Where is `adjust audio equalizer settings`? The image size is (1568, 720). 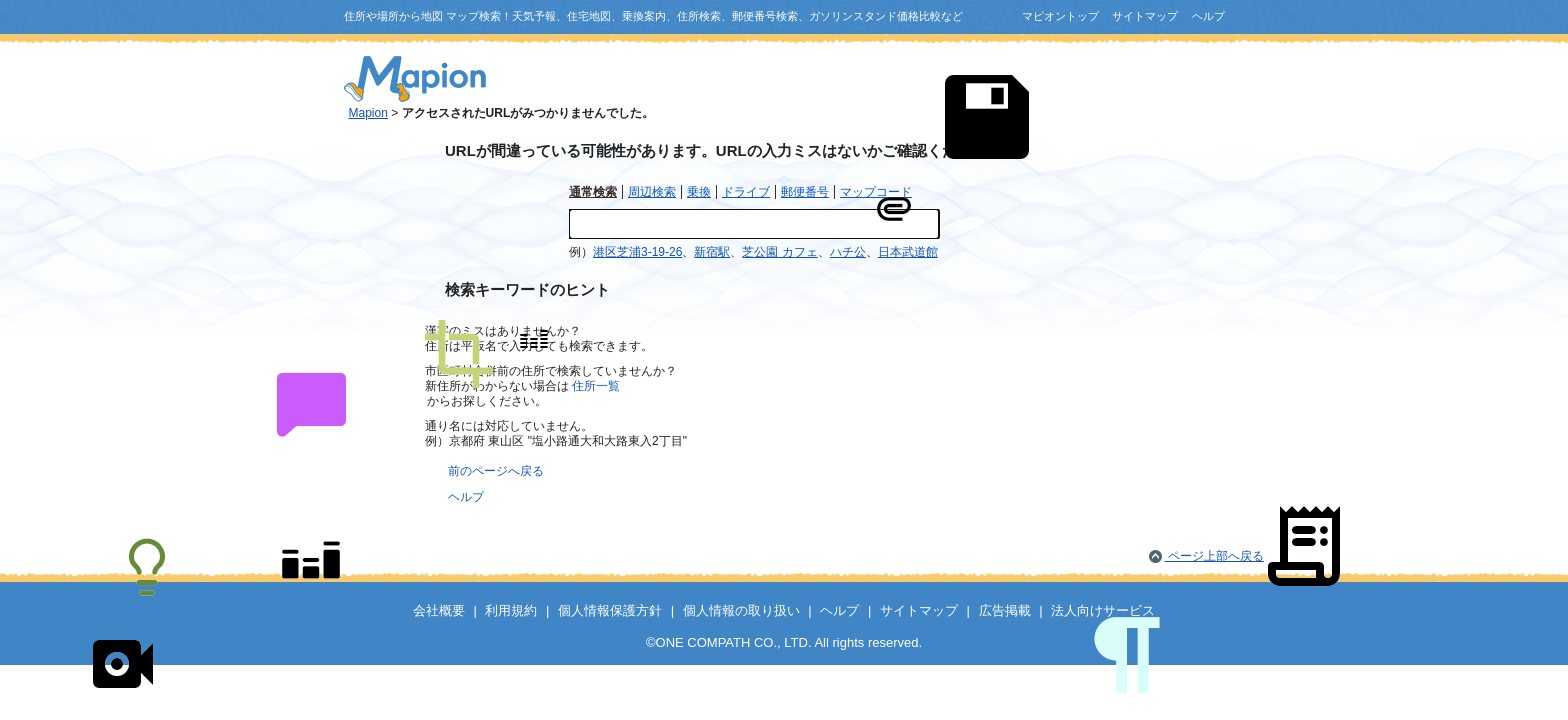
adjust audio equalizer settings is located at coordinates (534, 339).